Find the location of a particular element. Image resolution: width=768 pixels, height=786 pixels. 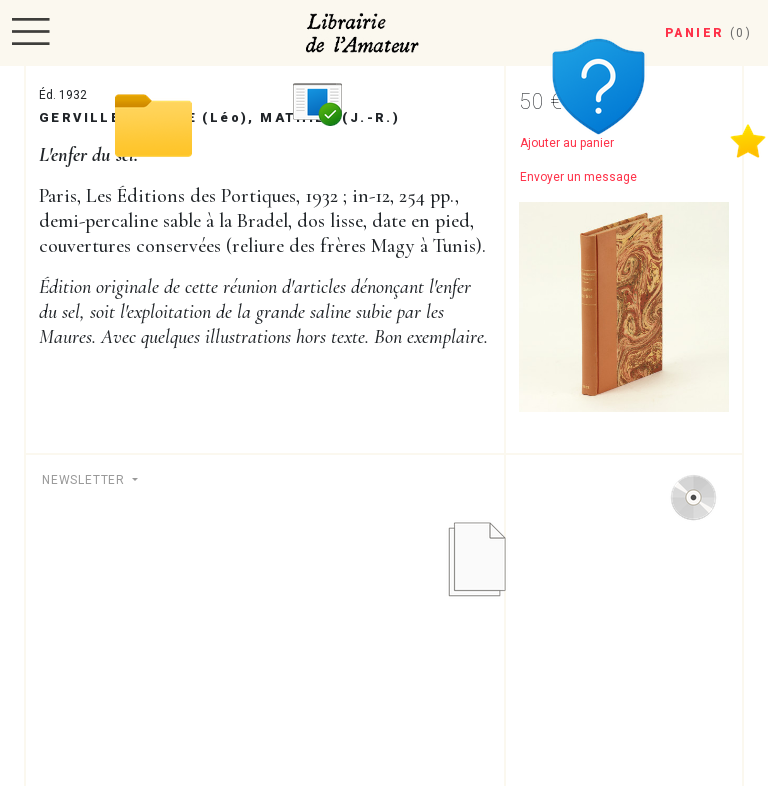

indicates a CD or DVD drive is located at coordinates (693, 497).